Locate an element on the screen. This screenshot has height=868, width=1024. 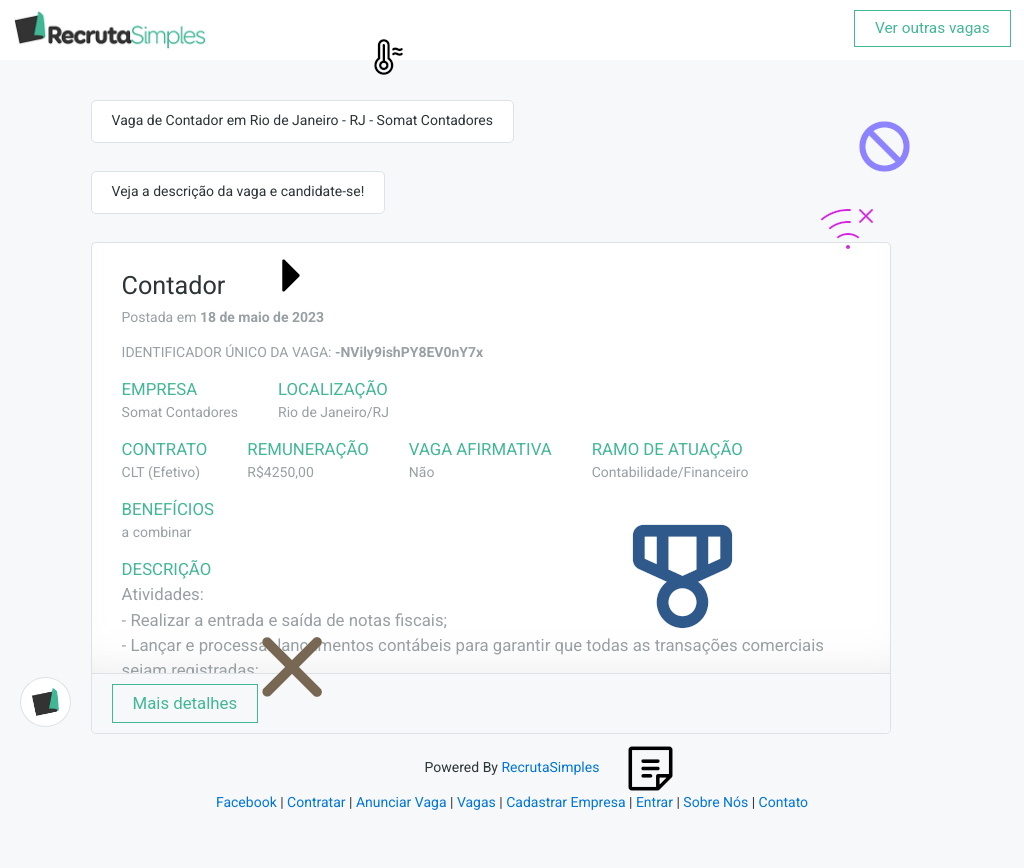
cancel or abort current action is located at coordinates (884, 146).